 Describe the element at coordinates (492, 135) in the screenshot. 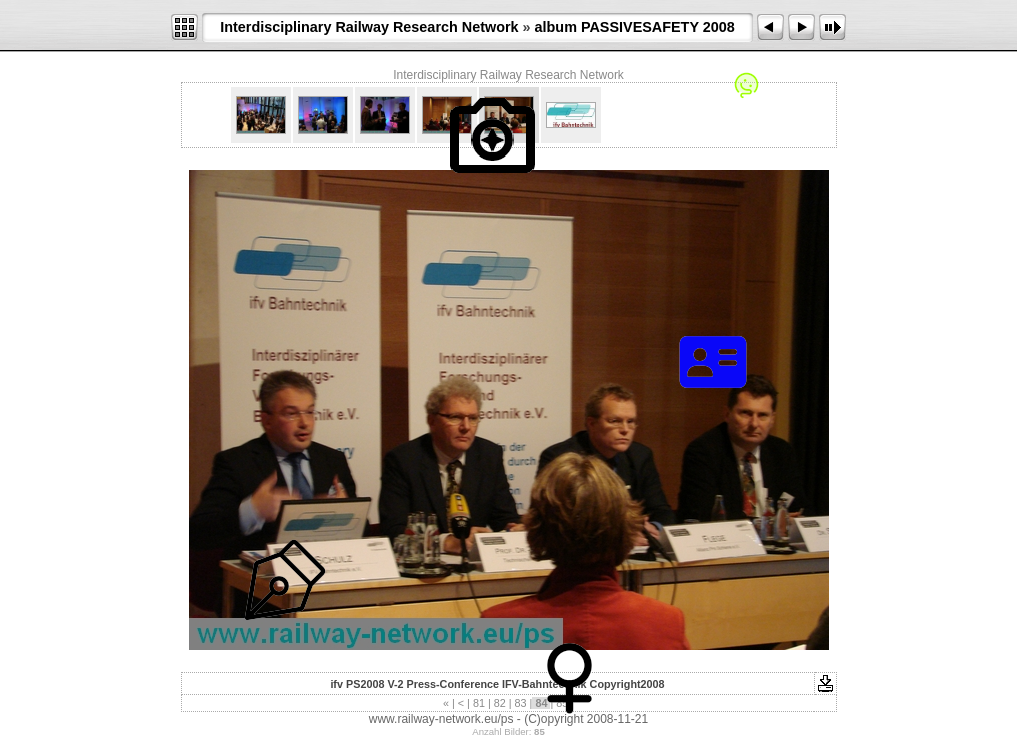

I see `enhance or improve photo quality` at that location.